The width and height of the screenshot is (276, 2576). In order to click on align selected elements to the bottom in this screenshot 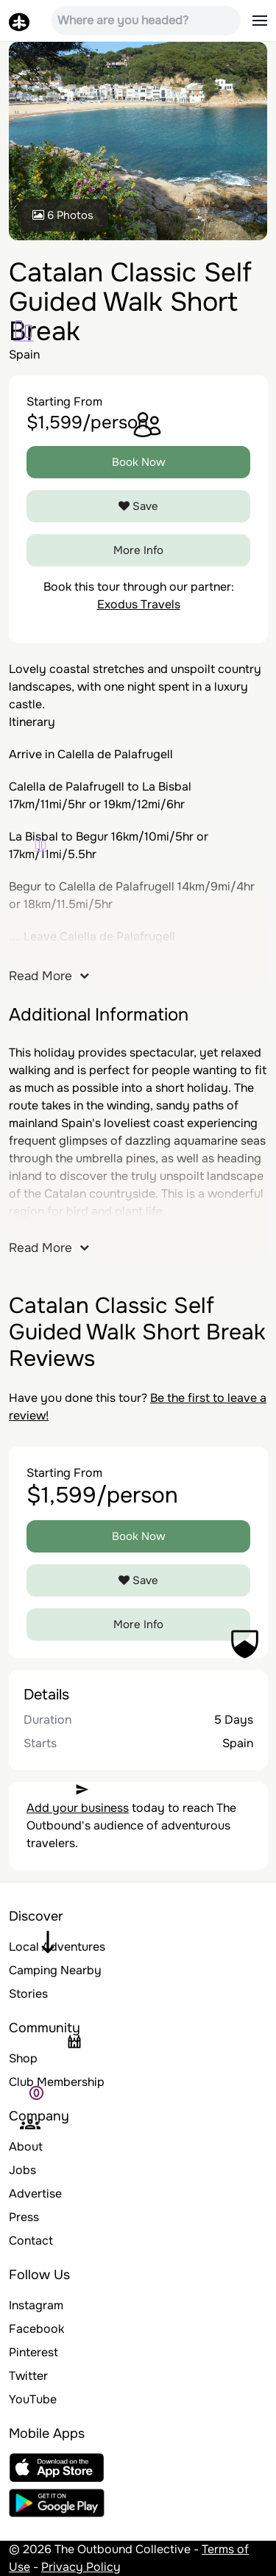, I will do `click(24, 331)`.